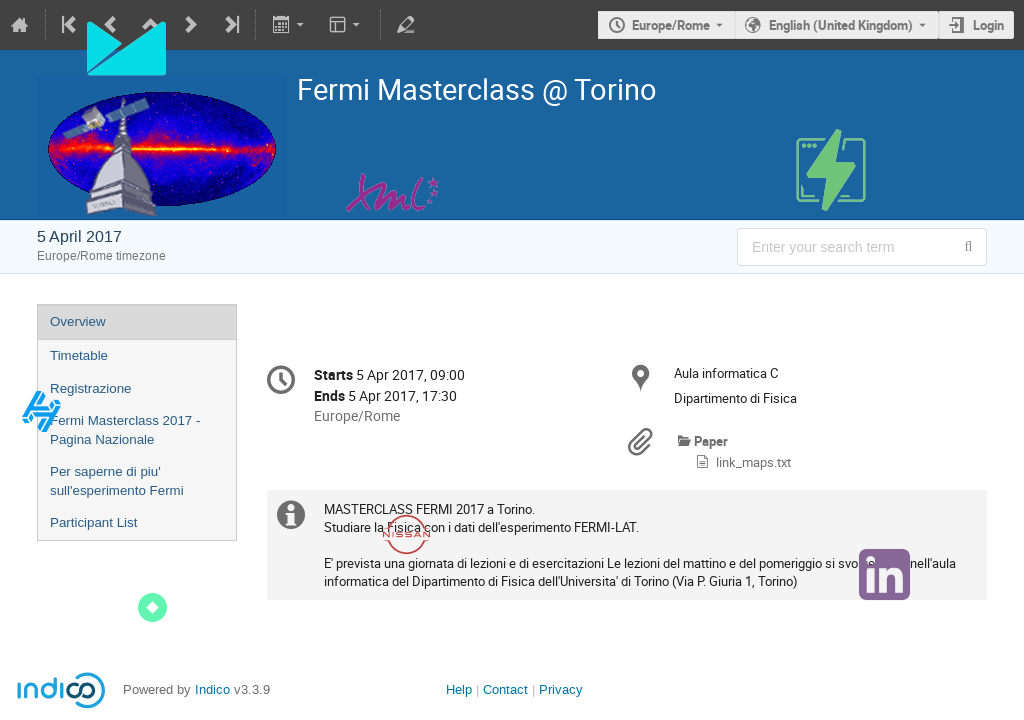 This screenshot has height=720, width=1024. What do you see at coordinates (126, 48) in the screenshot?
I see `Campaign Monitor logo` at bounding box center [126, 48].